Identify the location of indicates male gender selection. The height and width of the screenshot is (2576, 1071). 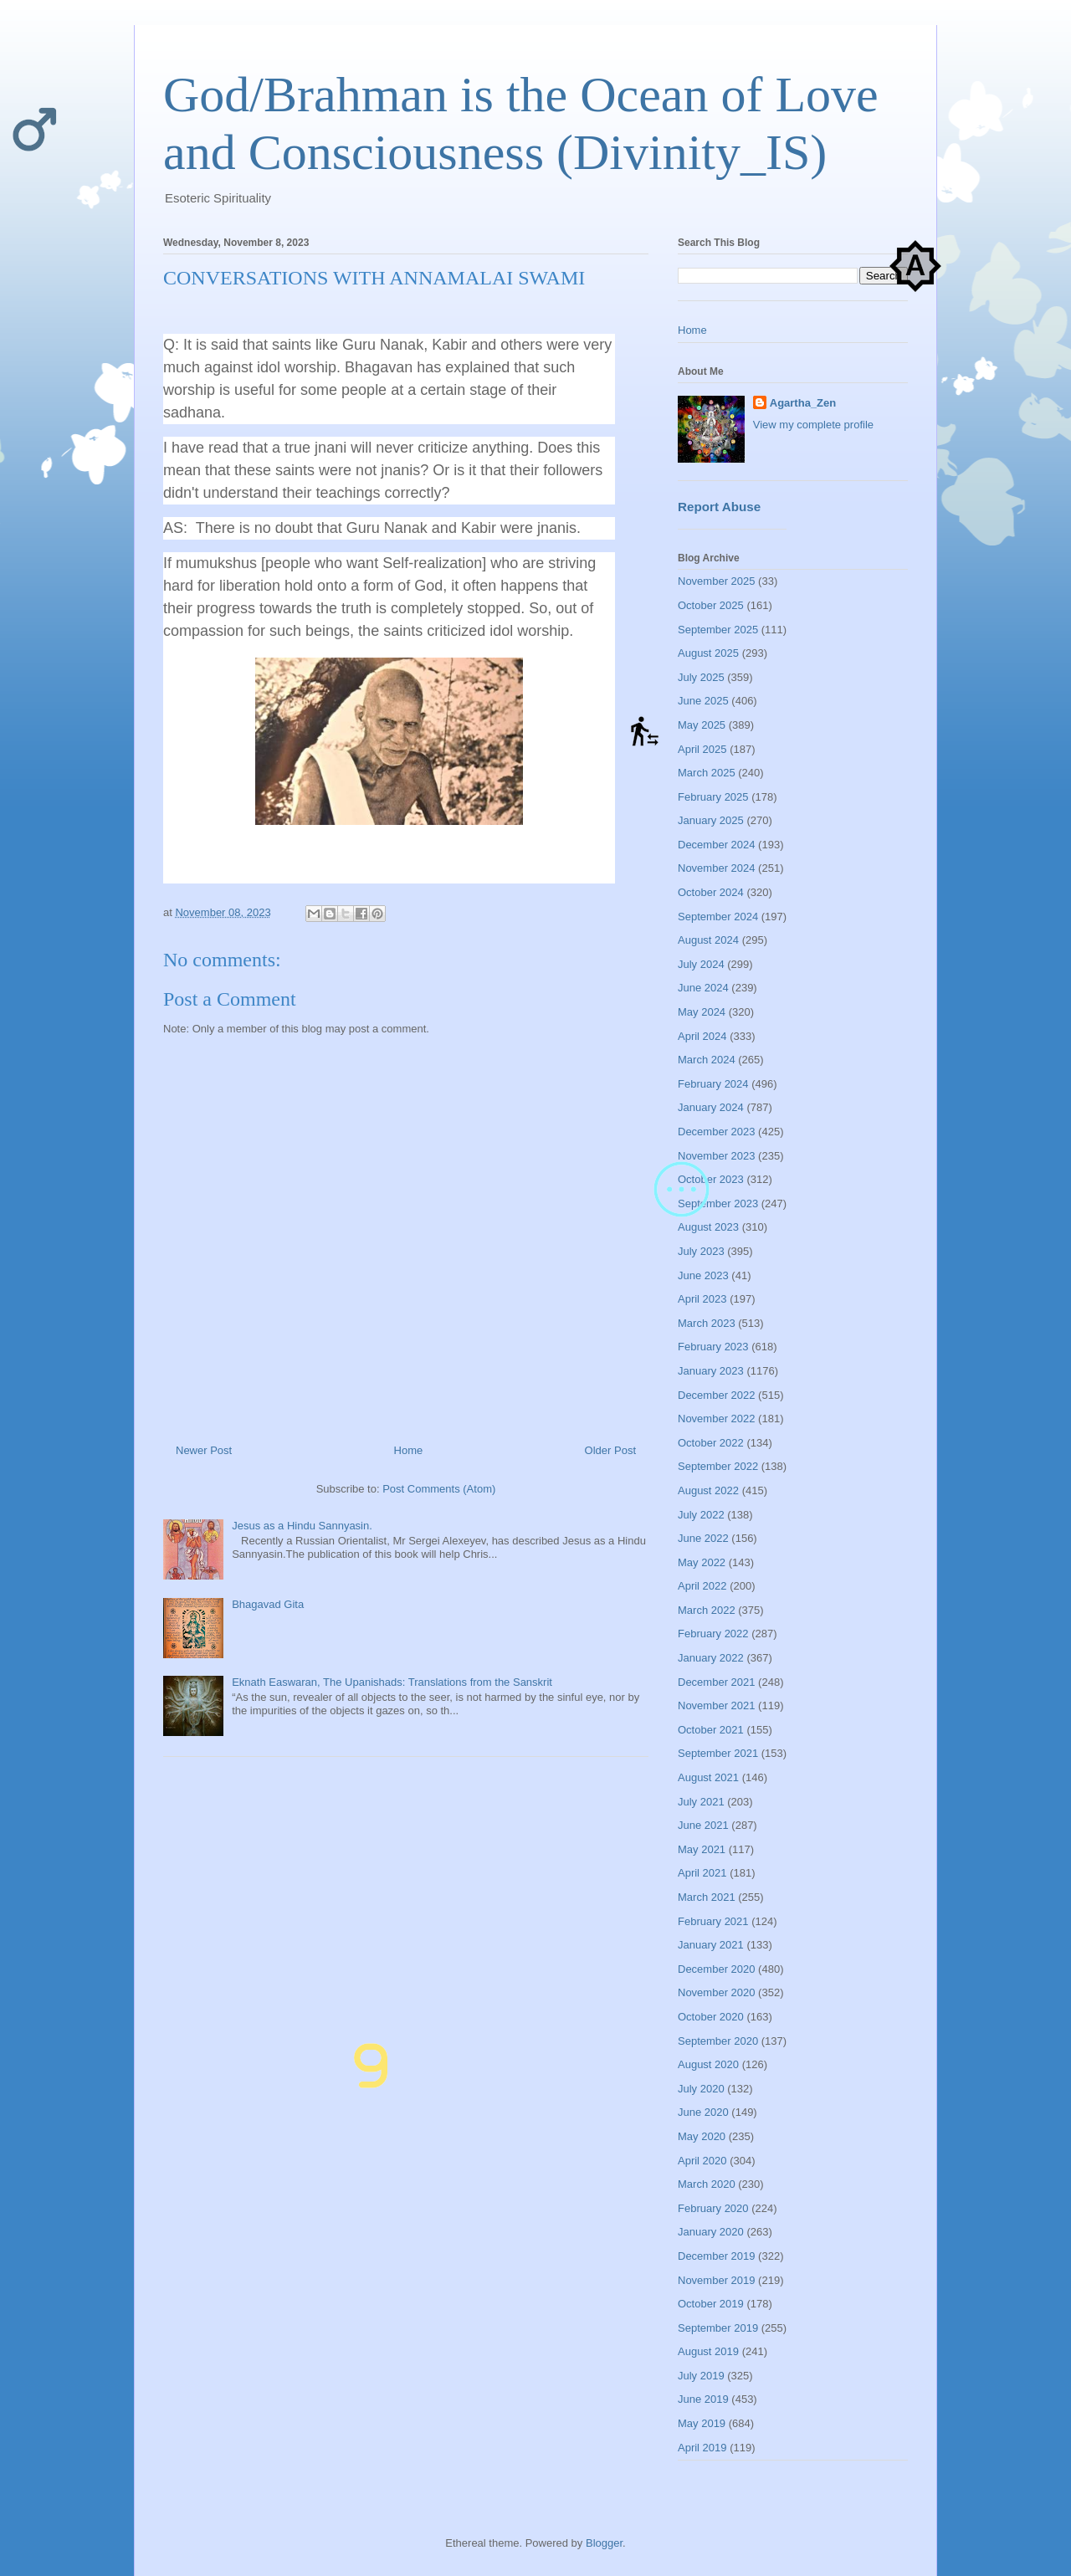
(33, 131).